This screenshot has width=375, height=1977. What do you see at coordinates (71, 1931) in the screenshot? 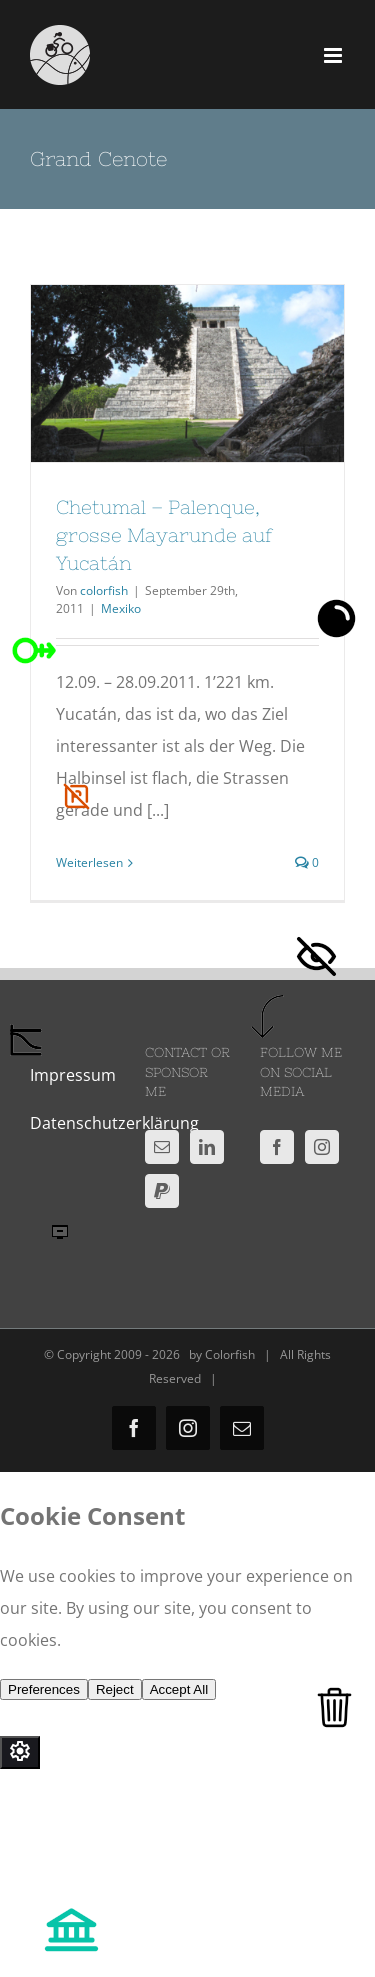
I see `access banking or financial services` at bounding box center [71, 1931].